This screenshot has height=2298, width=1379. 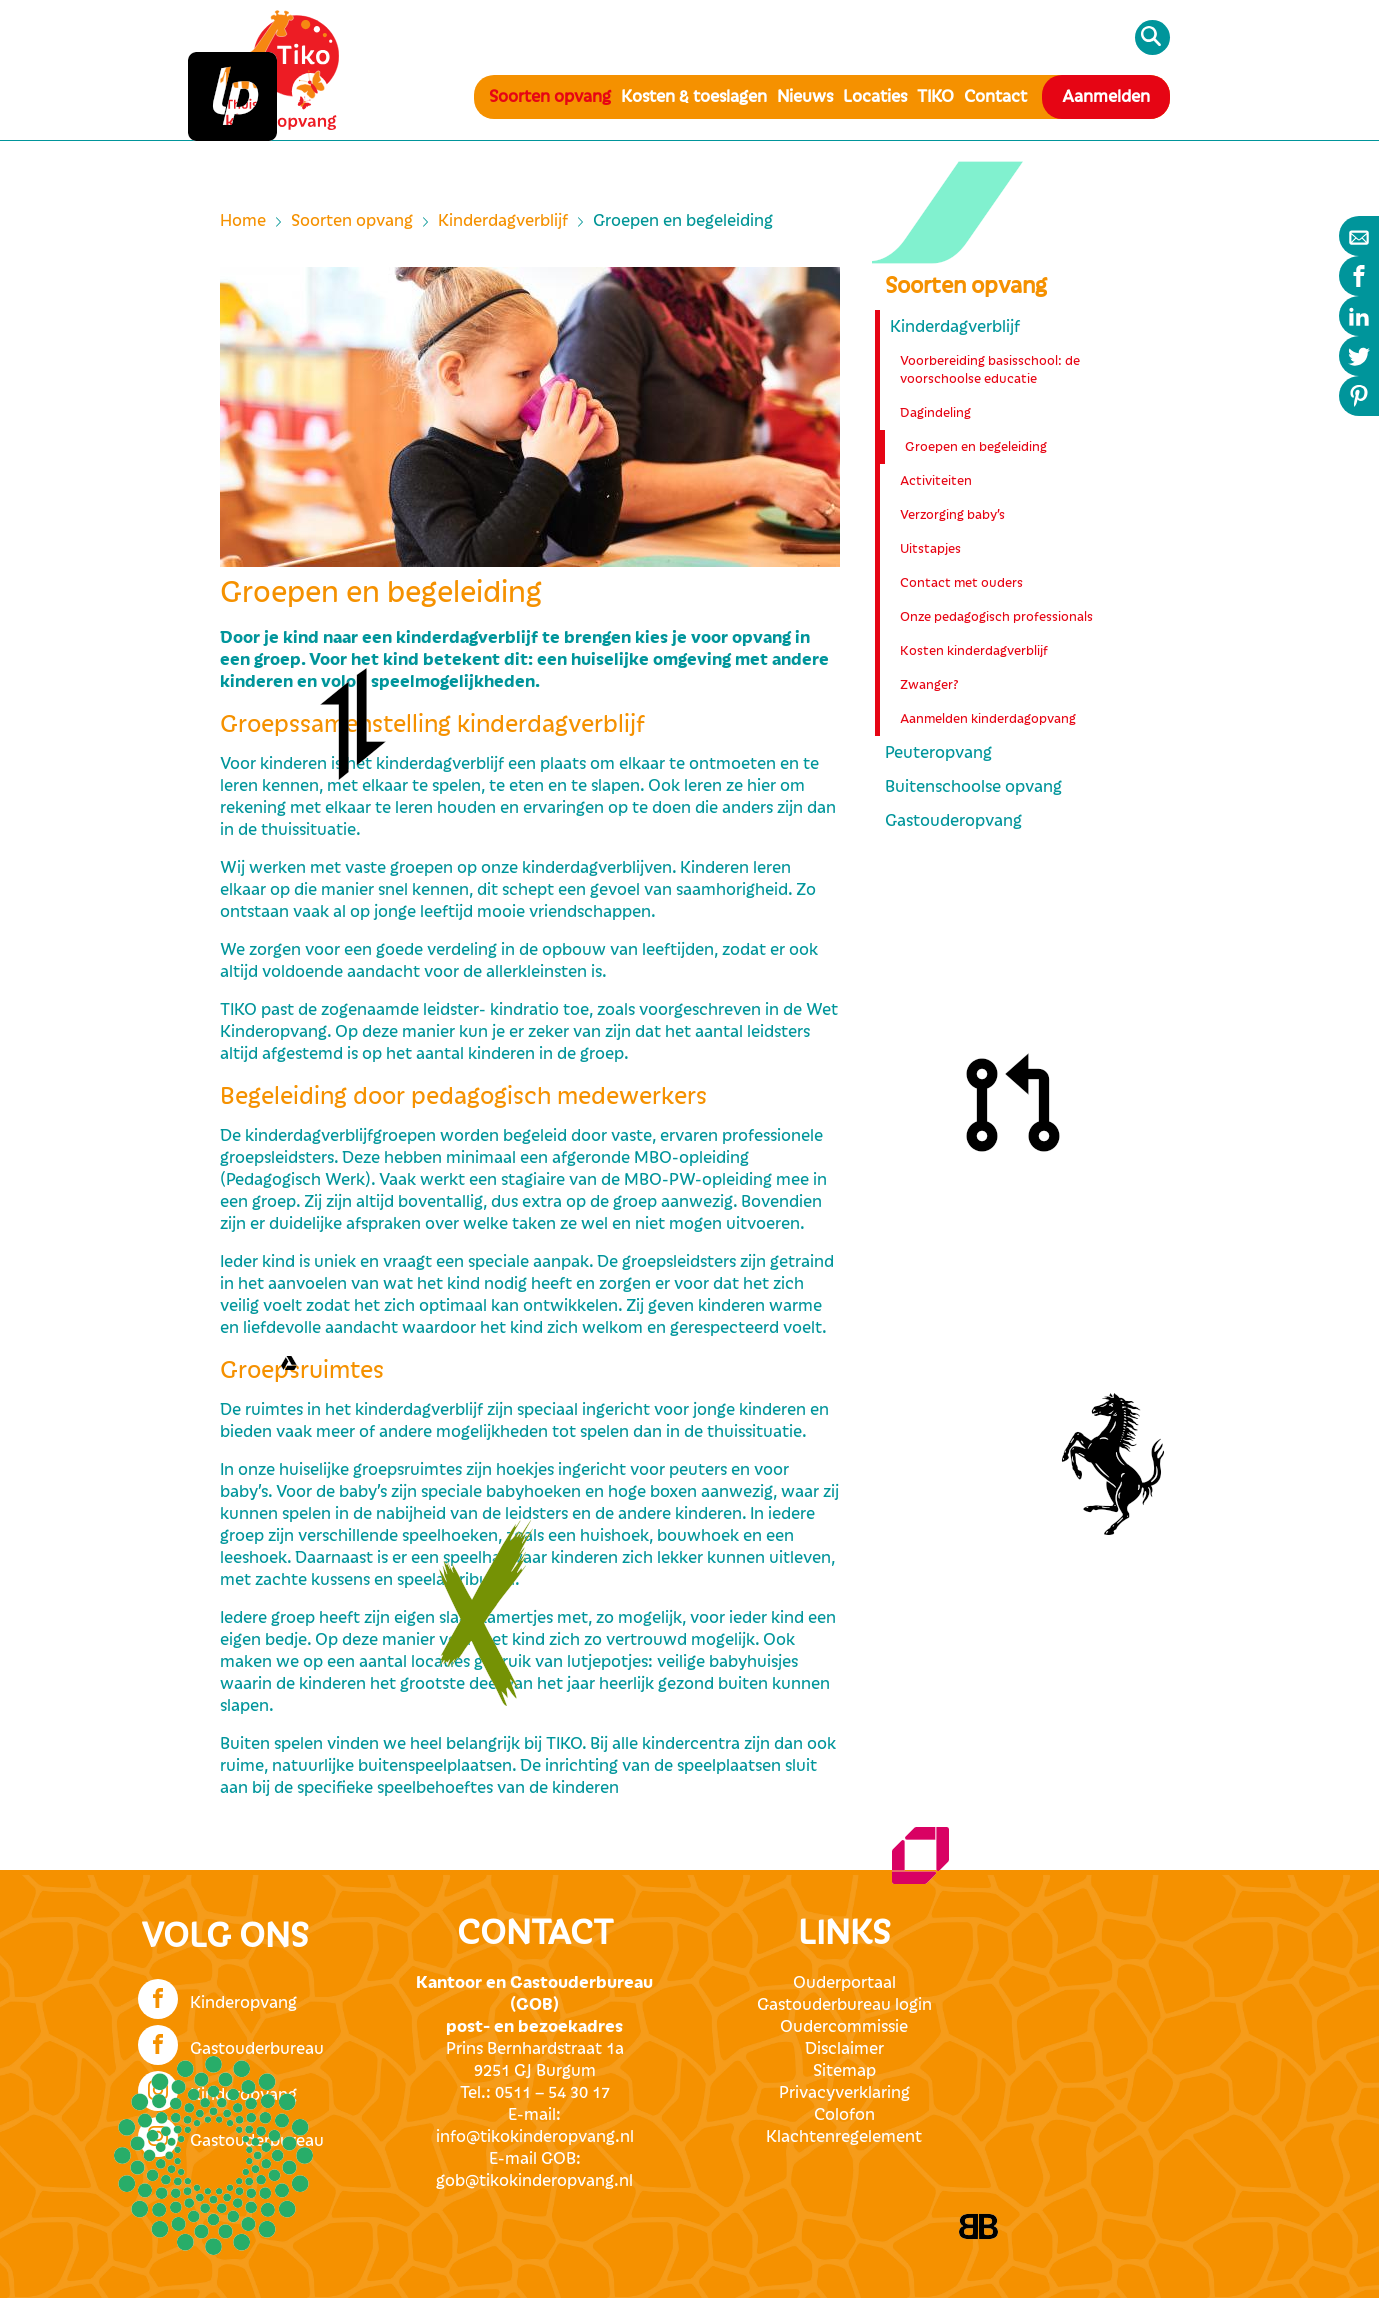 I want to click on link to Liberapay donation page, so click(x=232, y=96).